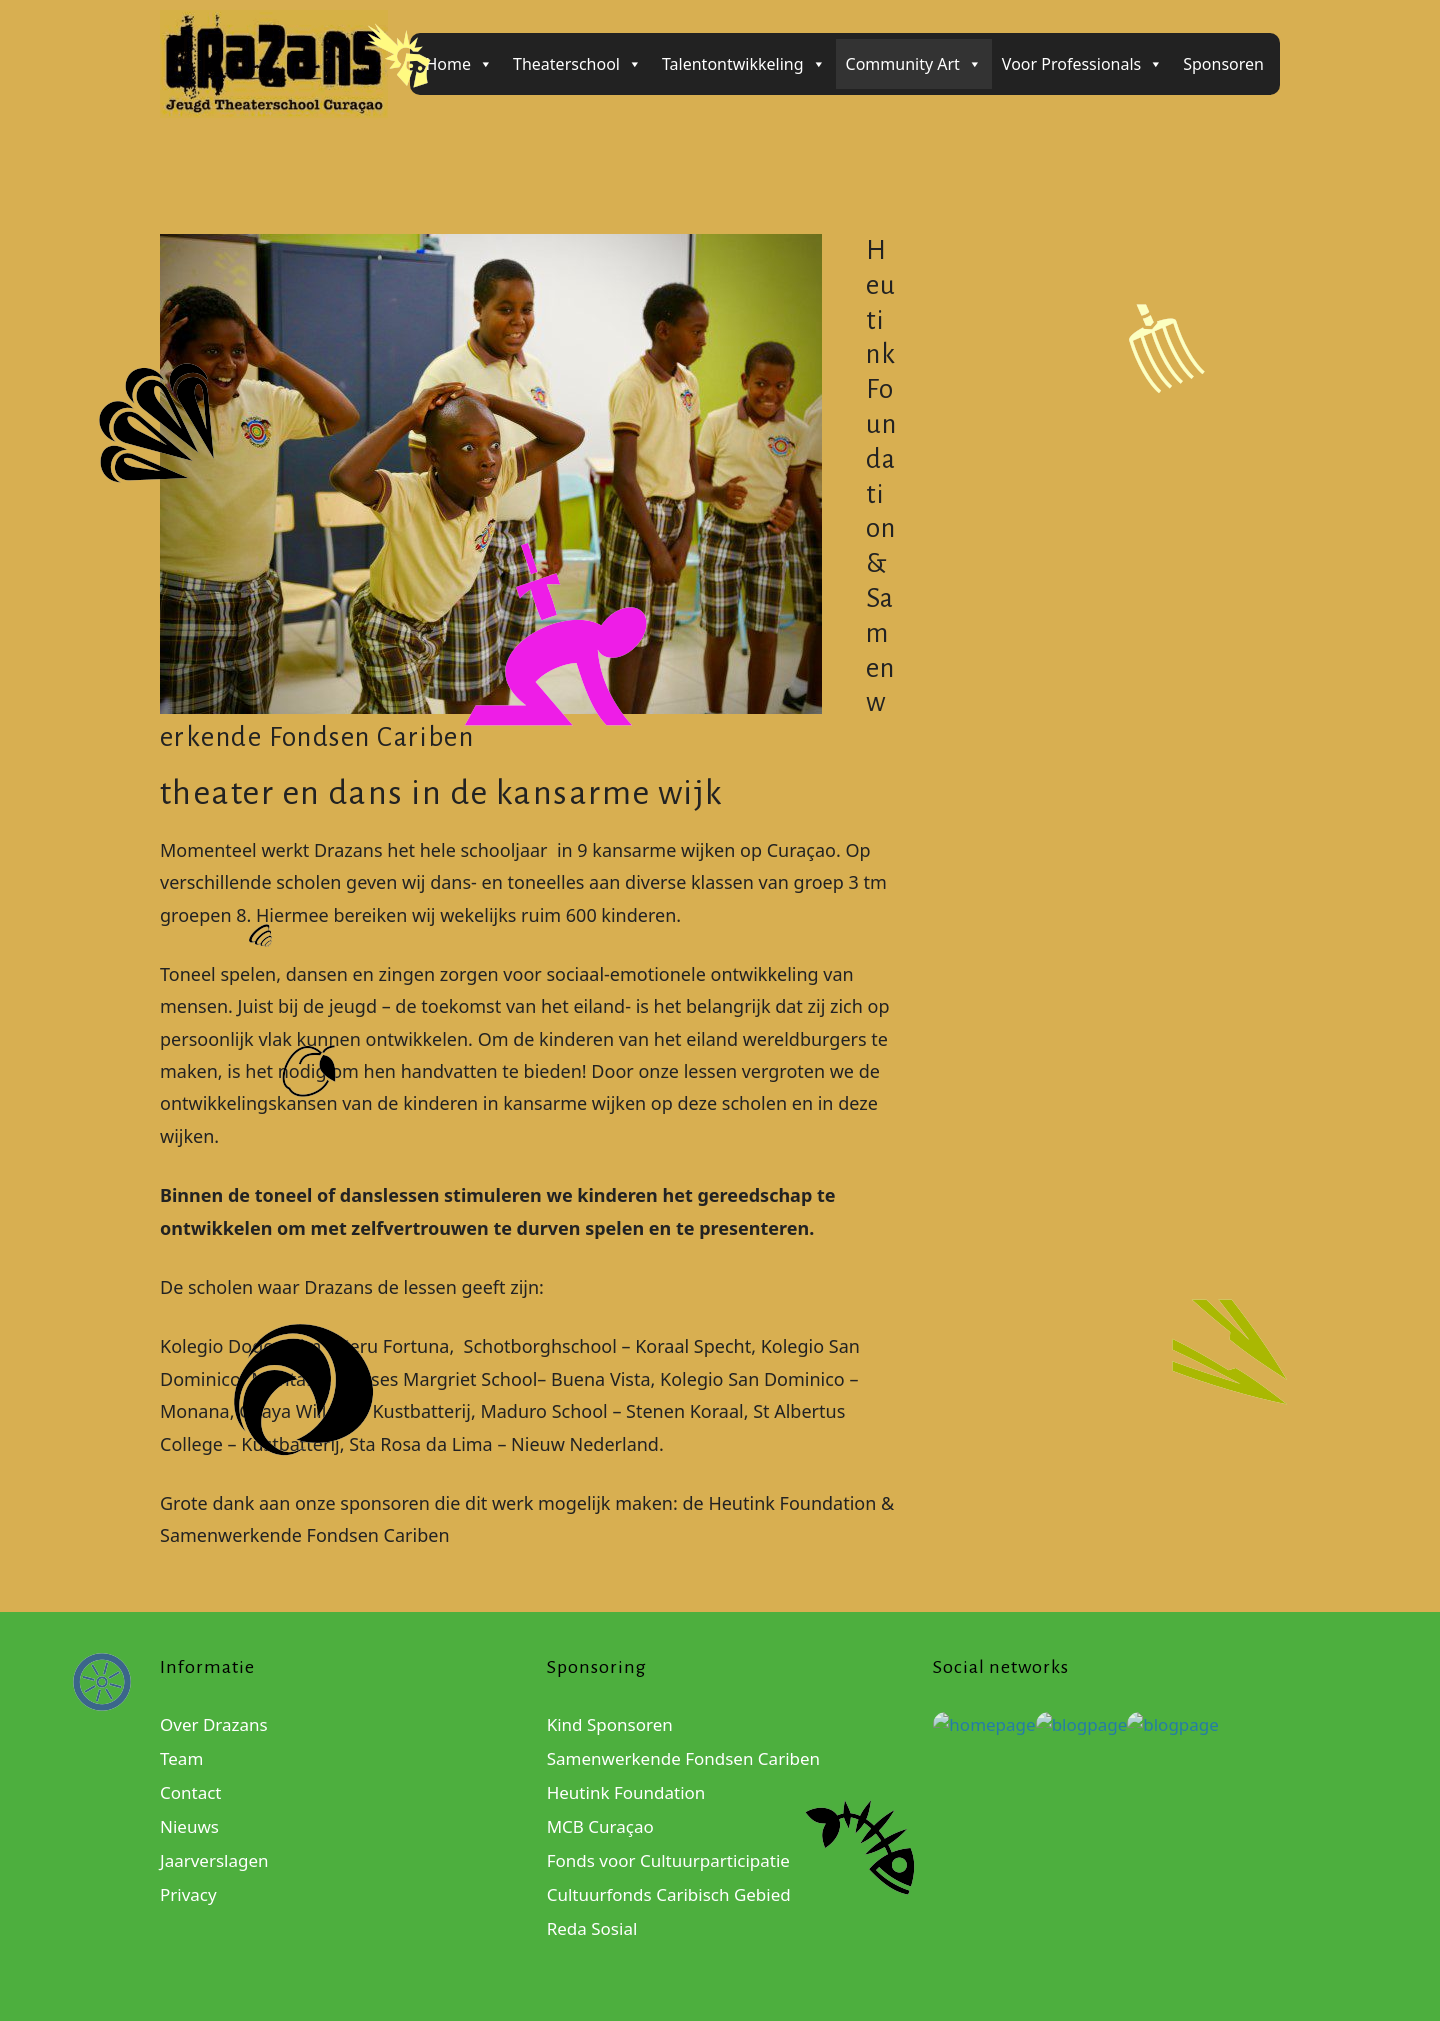 The width and height of the screenshot is (1440, 2021). I want to click on select a wheel or cart component in a game, so click(102, 1682).